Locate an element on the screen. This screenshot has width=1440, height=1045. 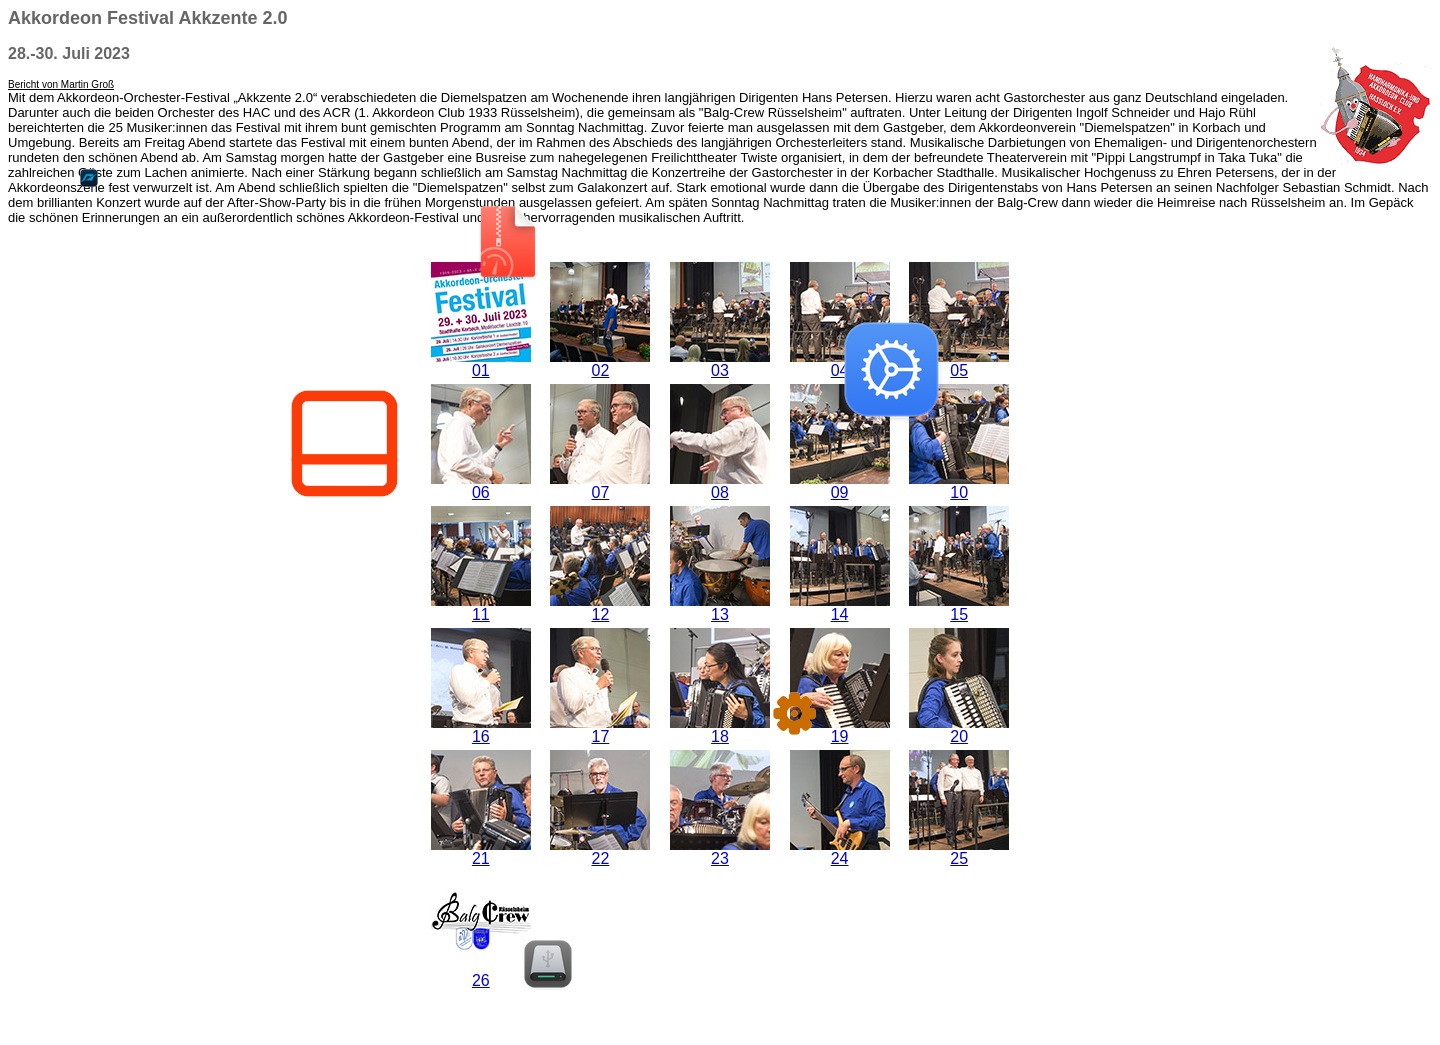
create a bootable USB drive is located at coordinates (548, 964).